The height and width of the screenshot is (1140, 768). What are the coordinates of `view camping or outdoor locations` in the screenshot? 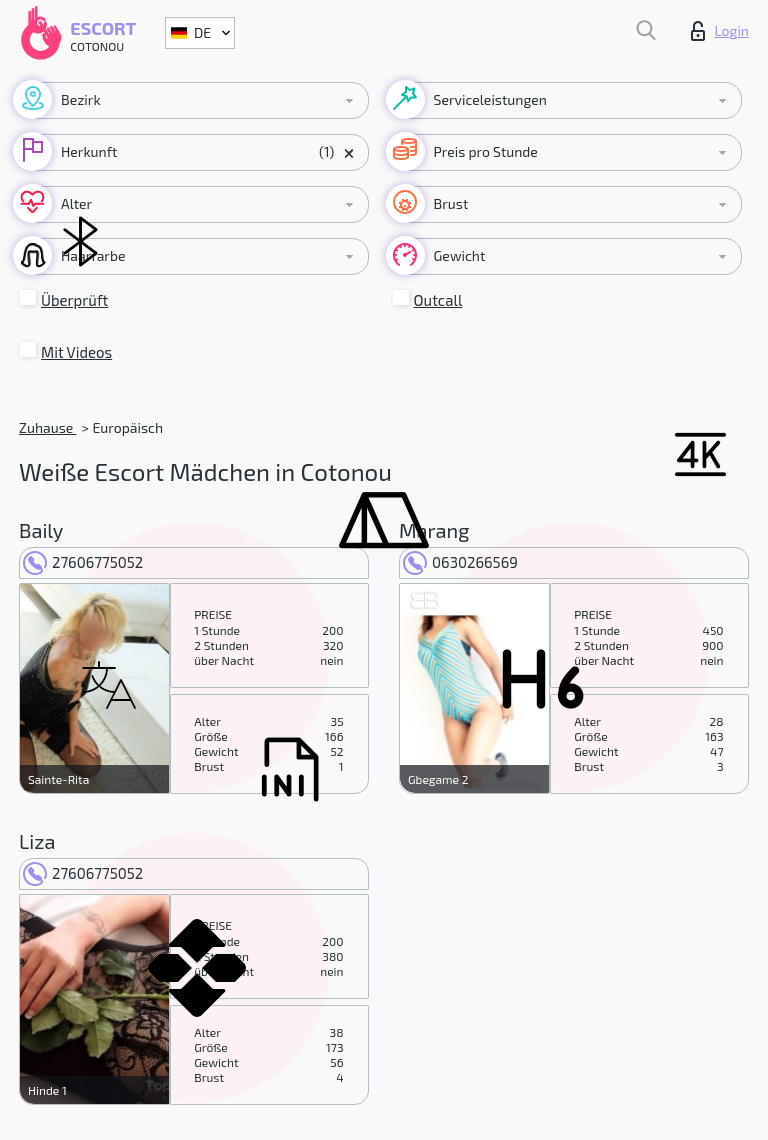 It's located at (384, 523).